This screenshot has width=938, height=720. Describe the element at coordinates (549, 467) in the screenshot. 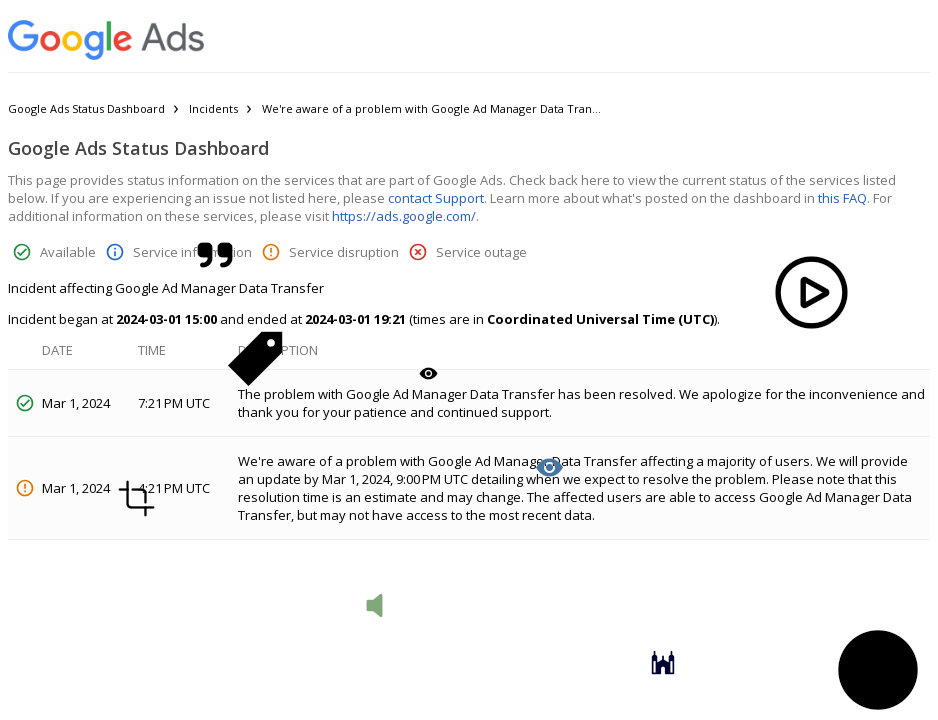

I see `view or preview content` at that location.